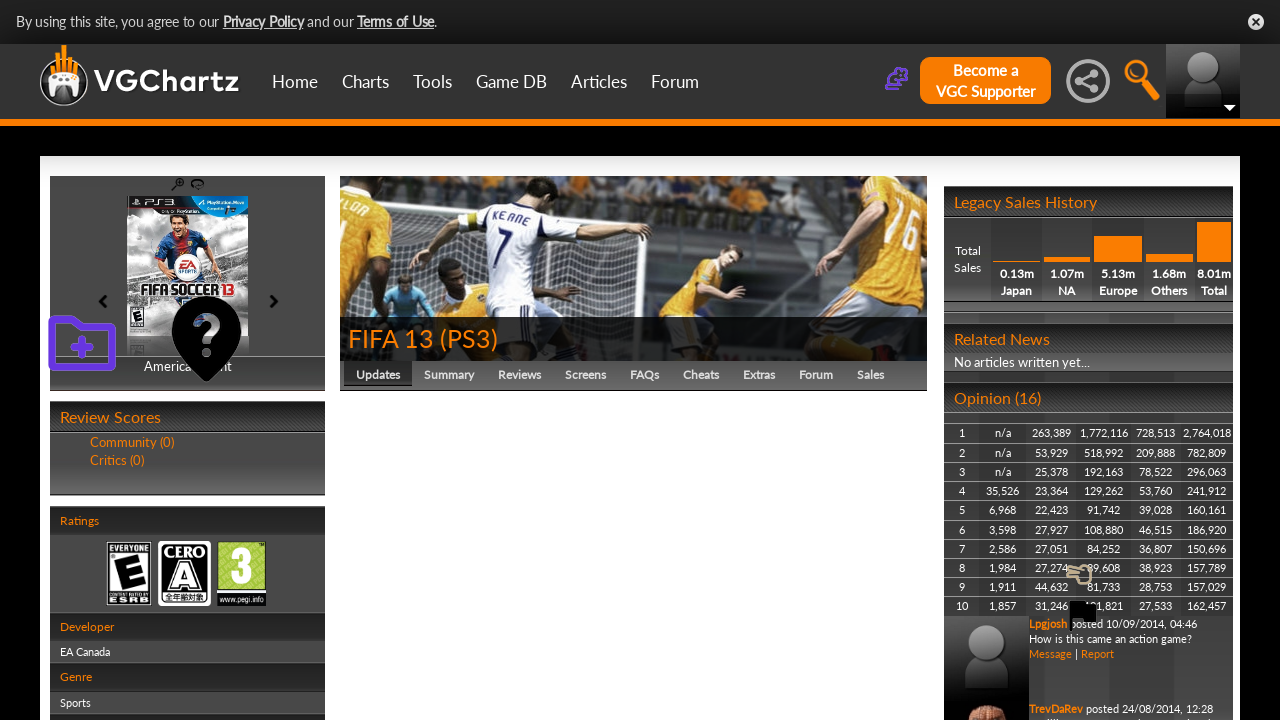  I want to click on scissors gesture for rock-paper-scissors game, so click(1079, 574).